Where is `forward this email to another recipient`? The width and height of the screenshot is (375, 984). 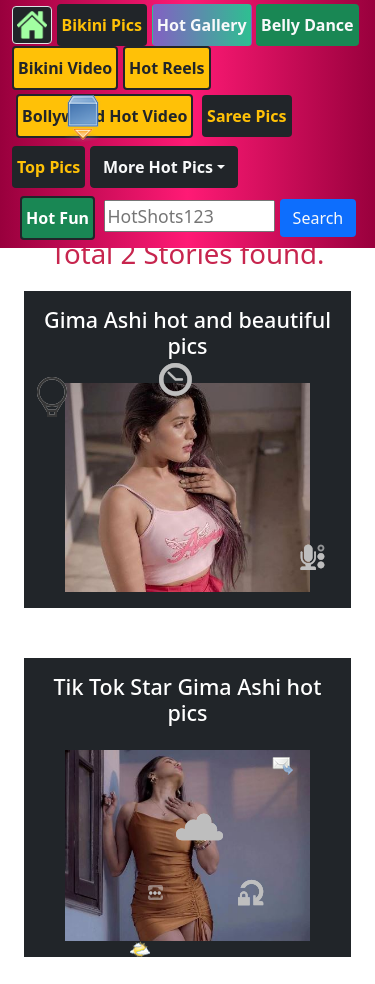 forward this email to another recipient is located at coordinates (282, 764).